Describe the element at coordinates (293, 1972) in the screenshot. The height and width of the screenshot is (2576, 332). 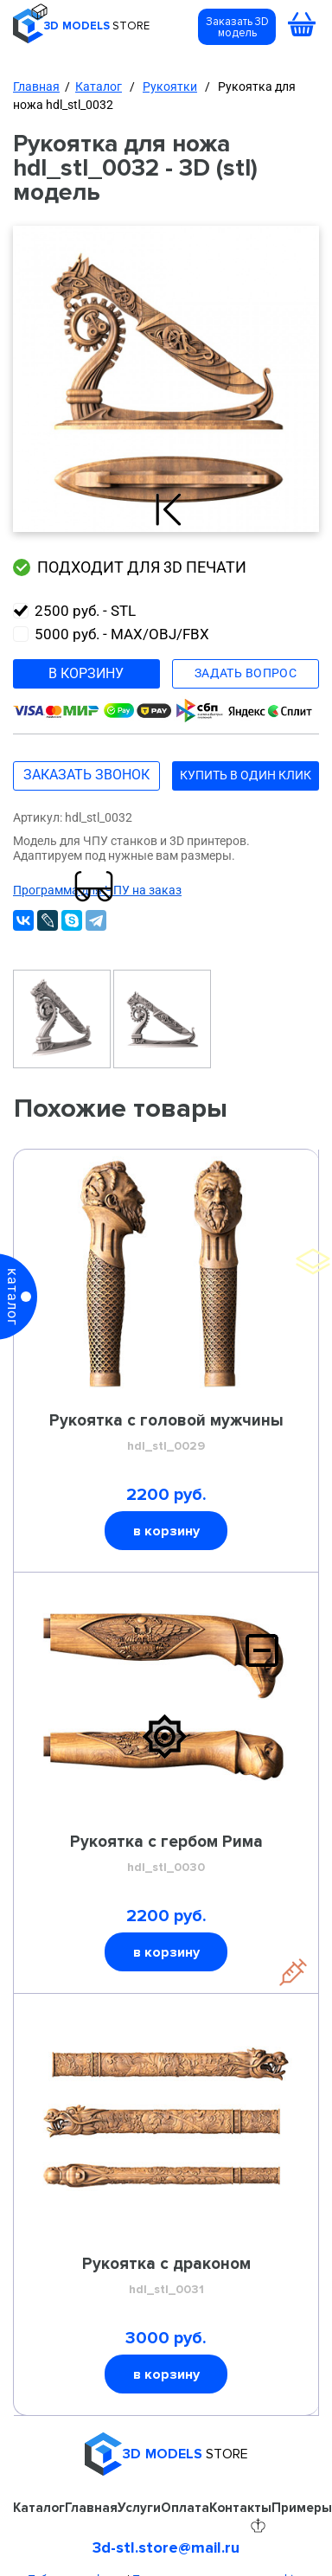
I see `access medical or health-related features` at that location.